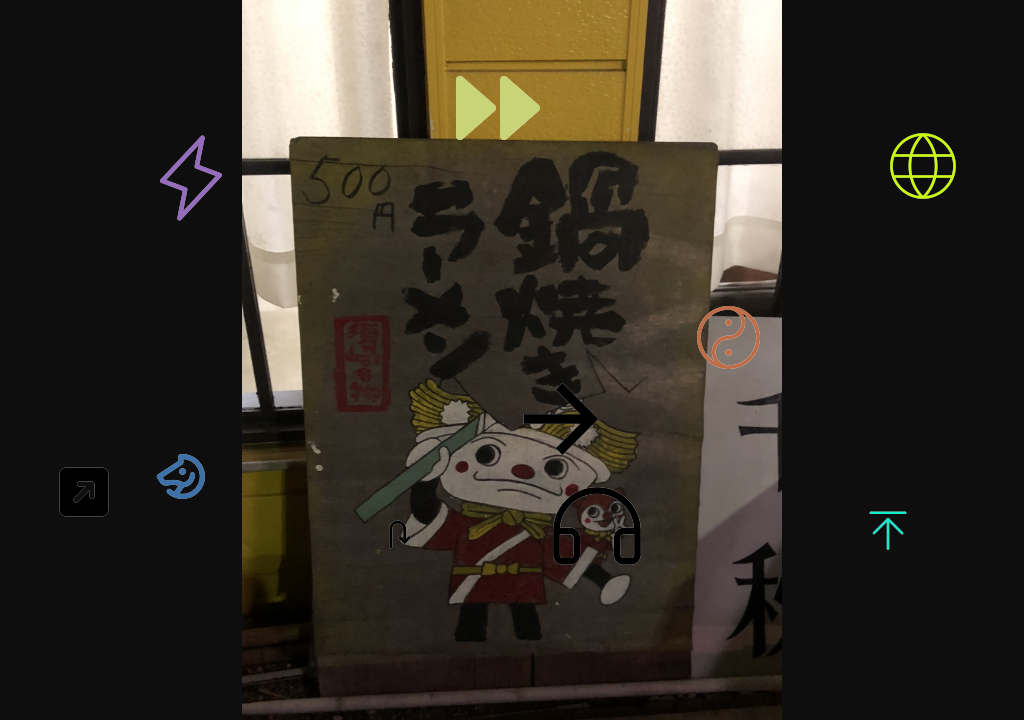 The width and height of the screenshot is (1024, 720). I want to click on switch to global or worldwide view, so click(923, 166).